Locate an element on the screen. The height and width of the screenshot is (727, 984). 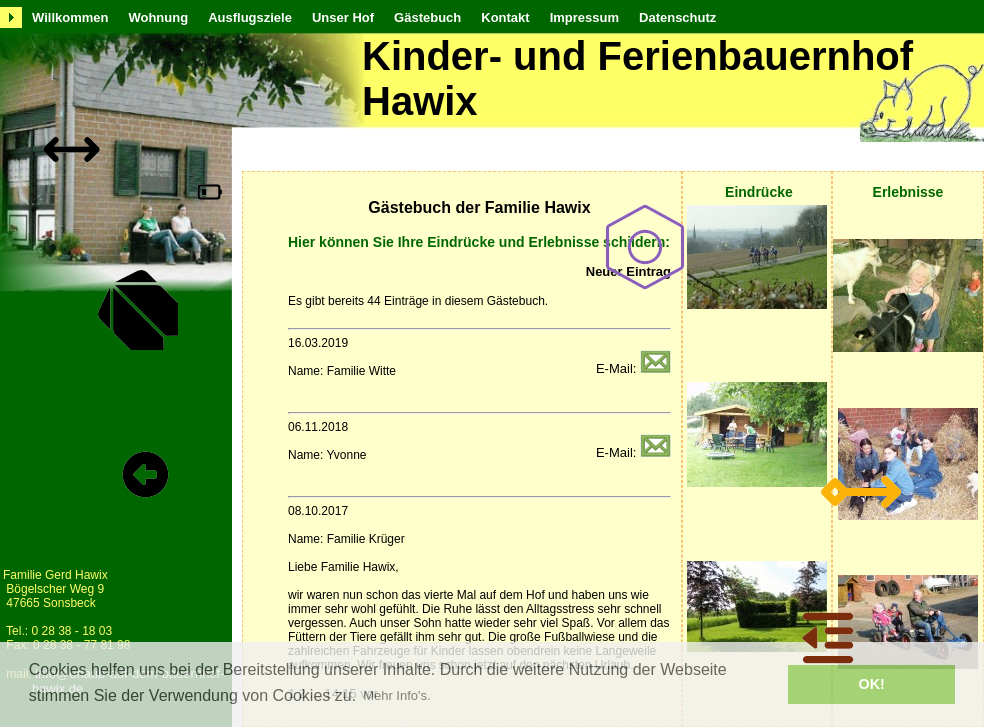
access settings or configuration options is located at coordinates (645, 247).